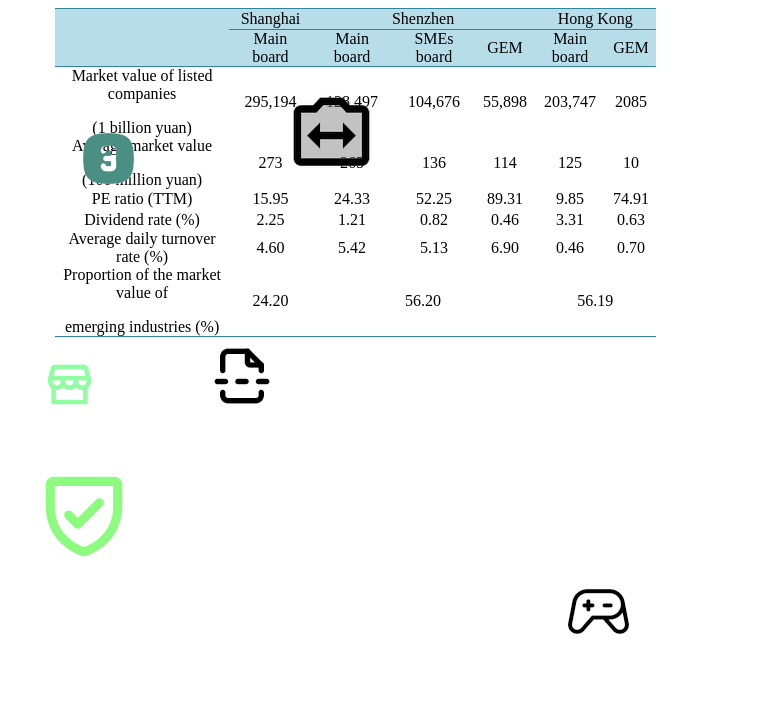 The width and height of the screenshot is (768, 720). I want to click on insert a page break in the document, so click(242, 376).